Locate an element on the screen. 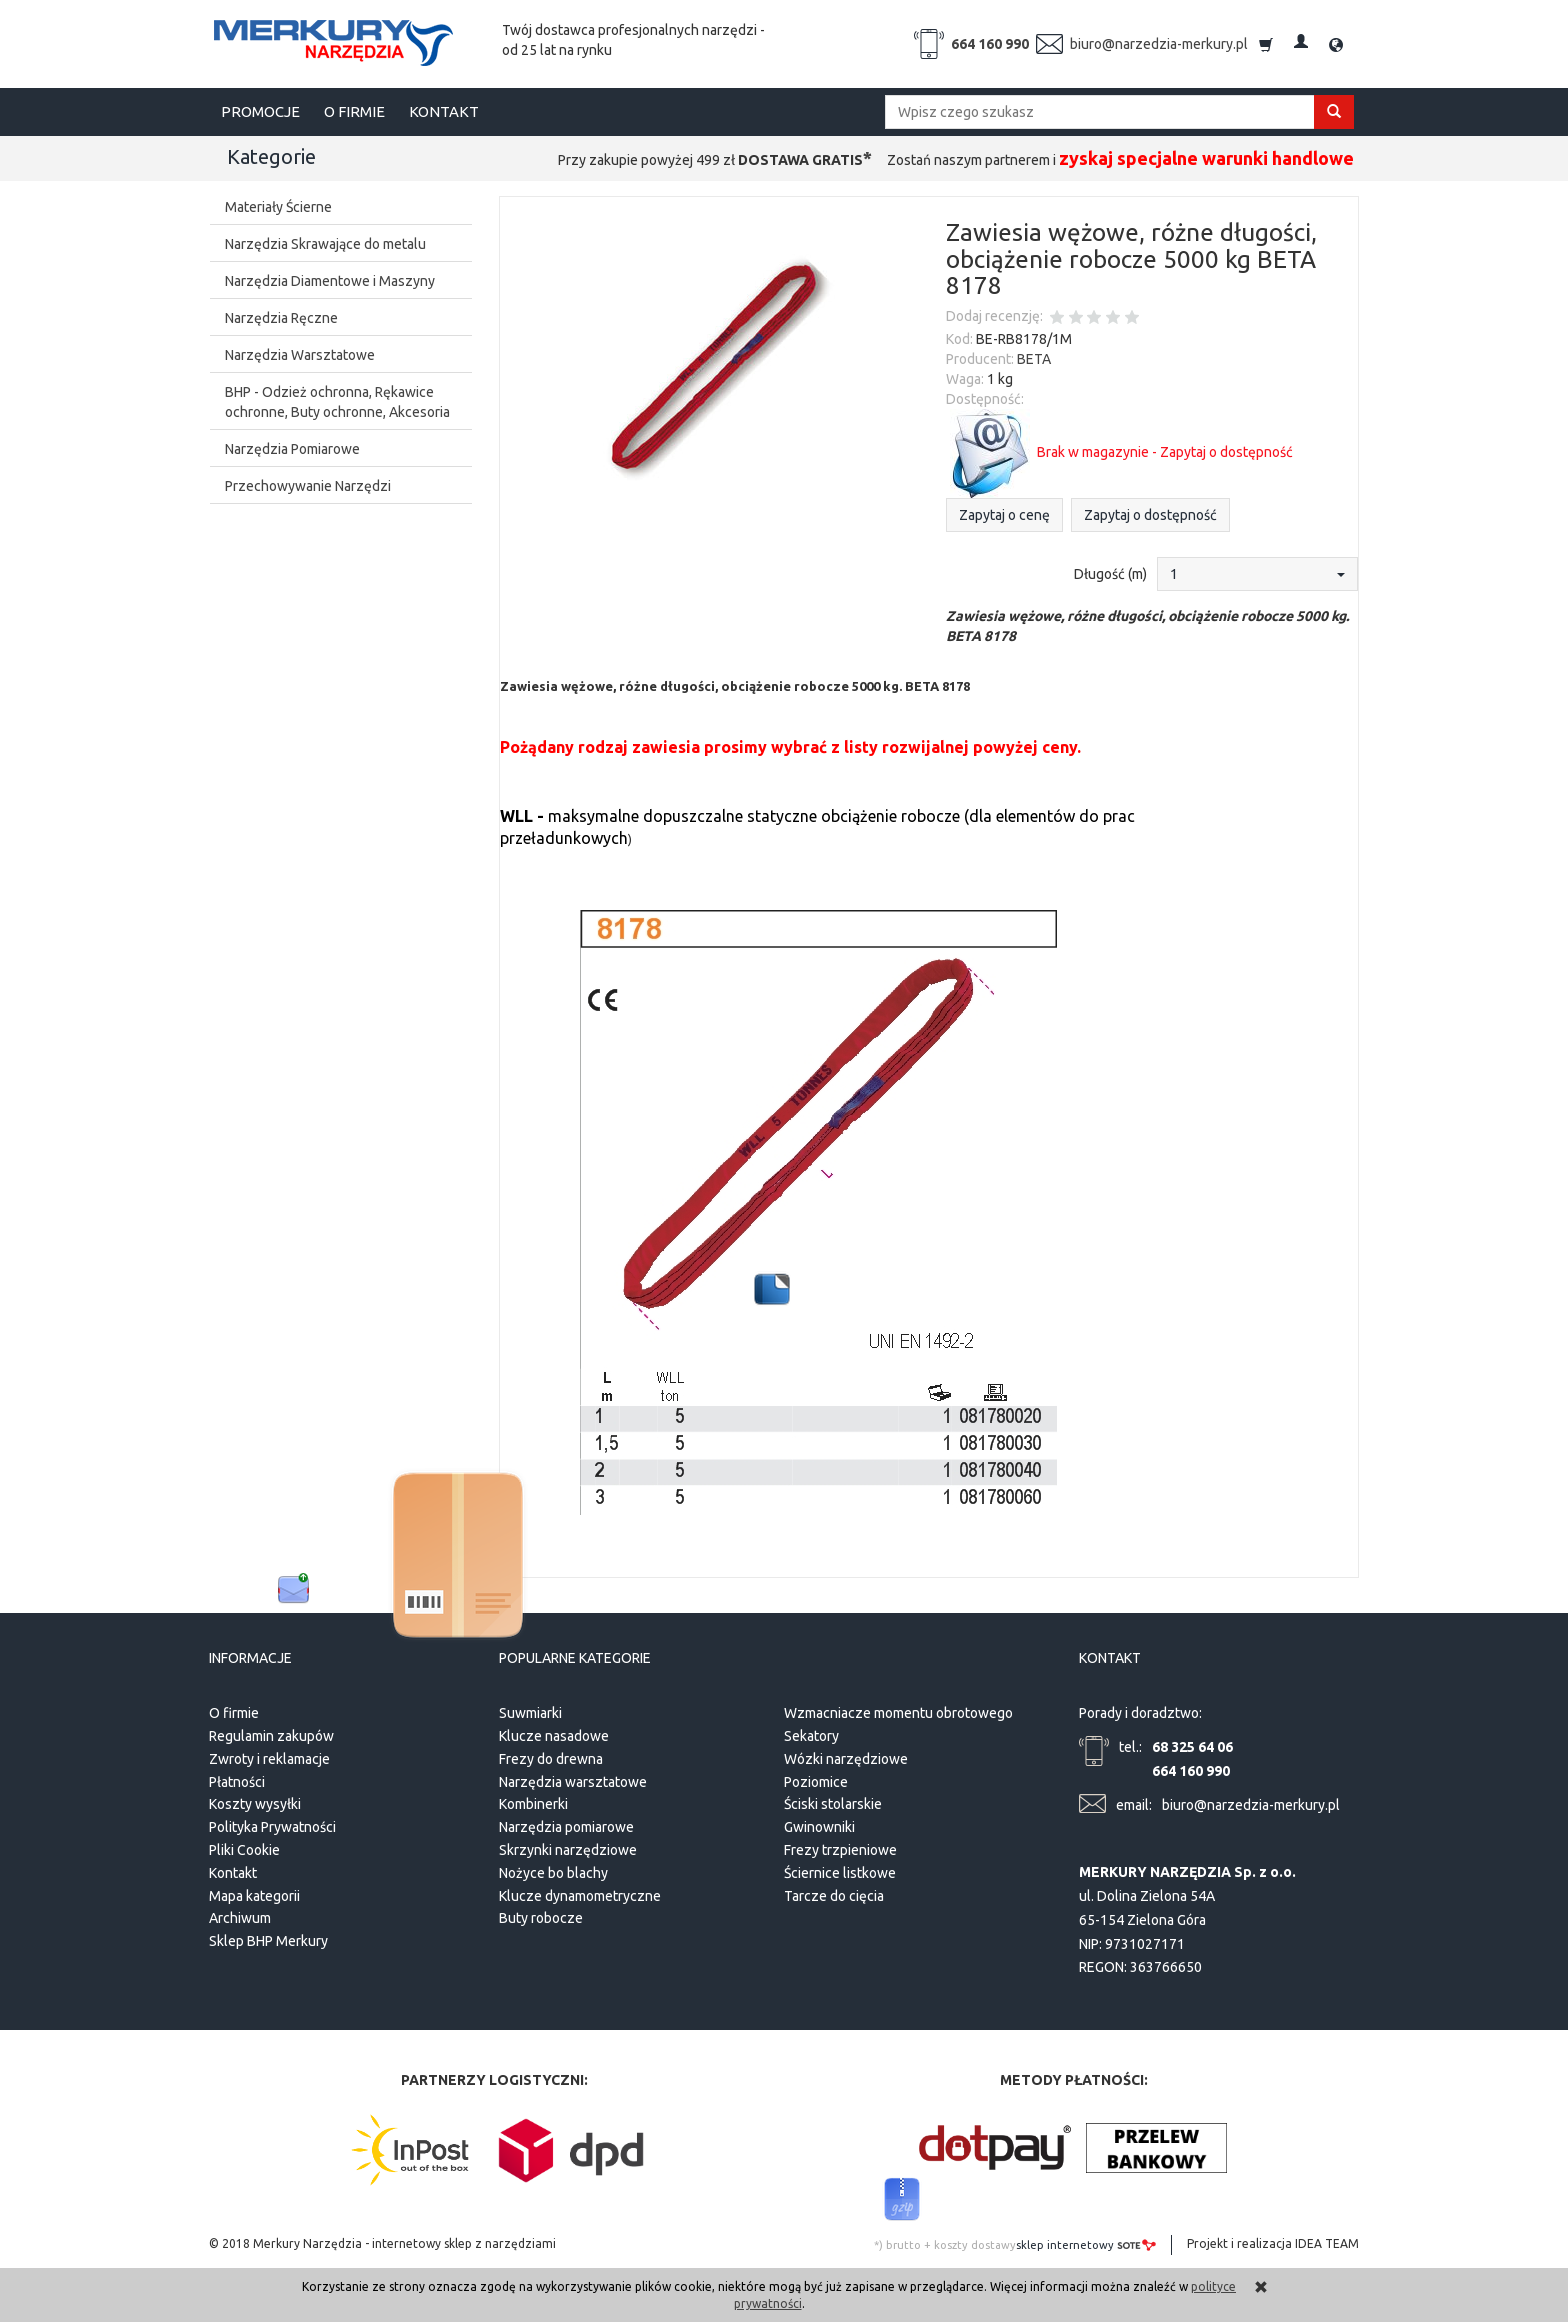 The width and height of the screenshot is (1568, 2322). open a compressed archive file is located at coordinates (458, 1555).